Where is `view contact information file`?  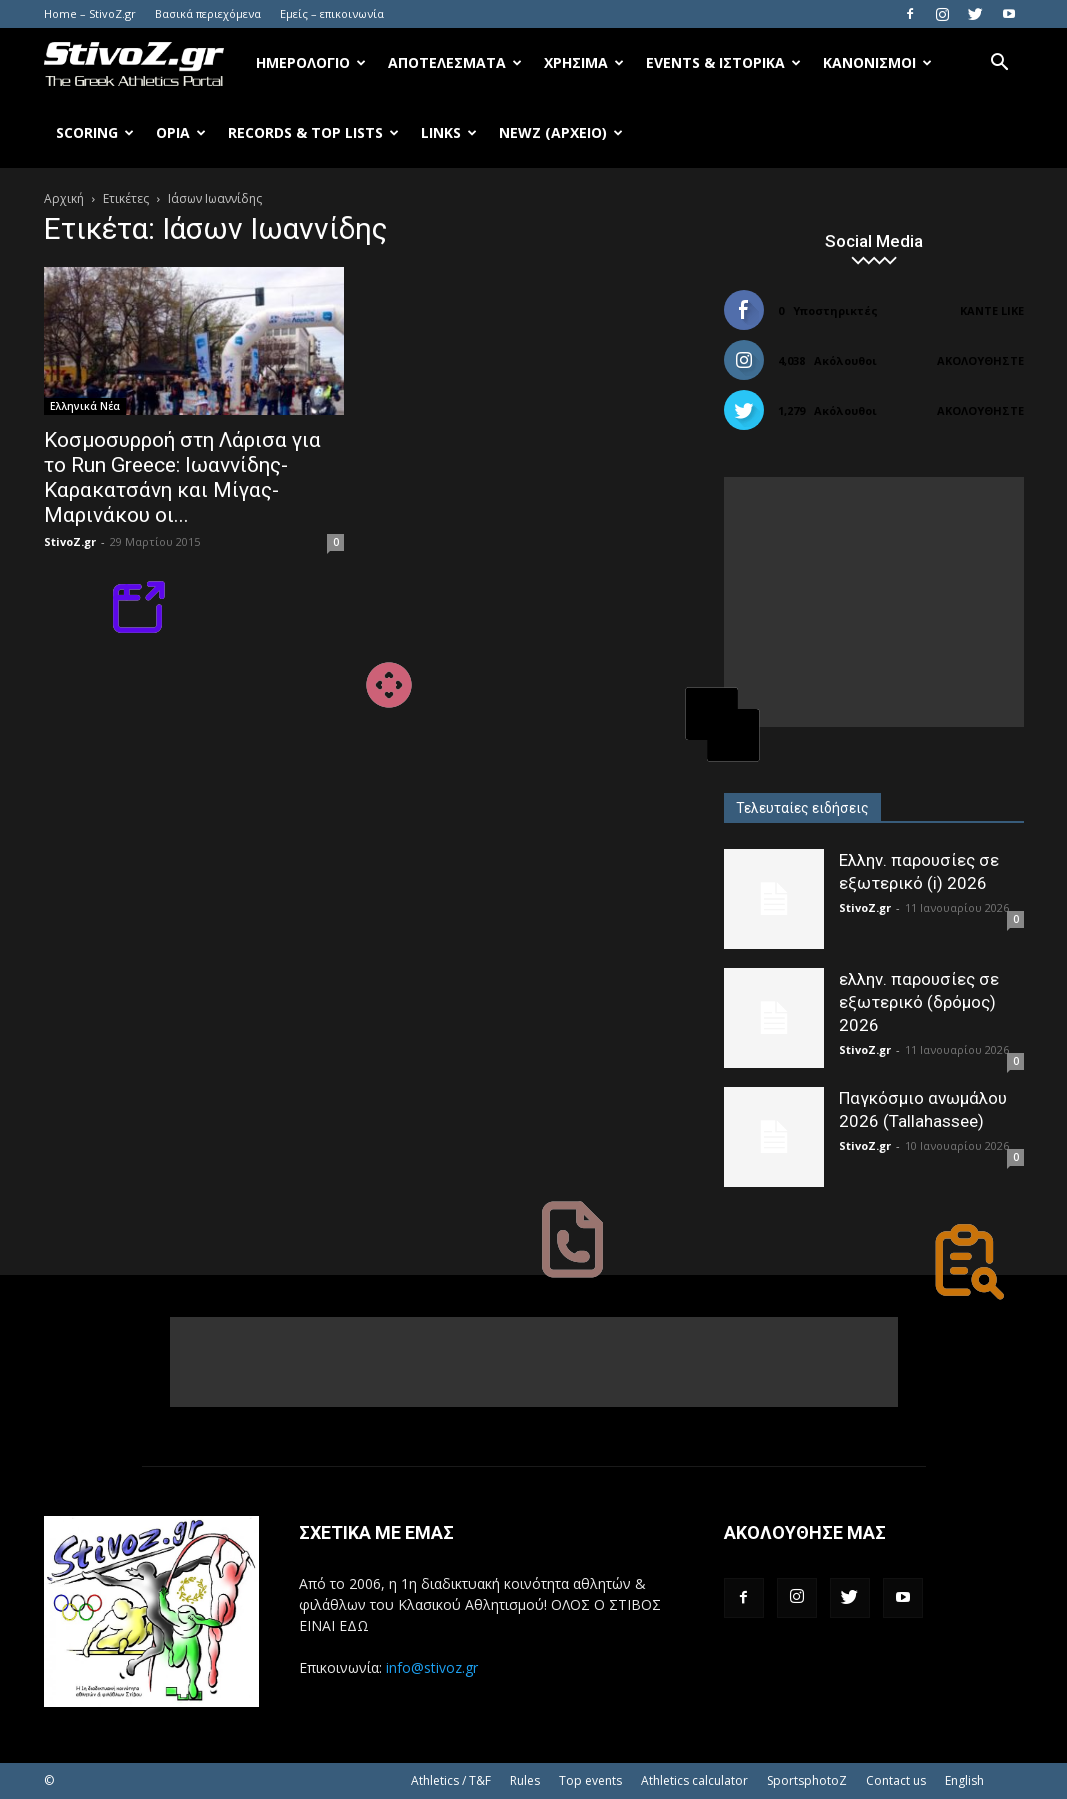 view contact information file is located at coordinates (572, 1239).